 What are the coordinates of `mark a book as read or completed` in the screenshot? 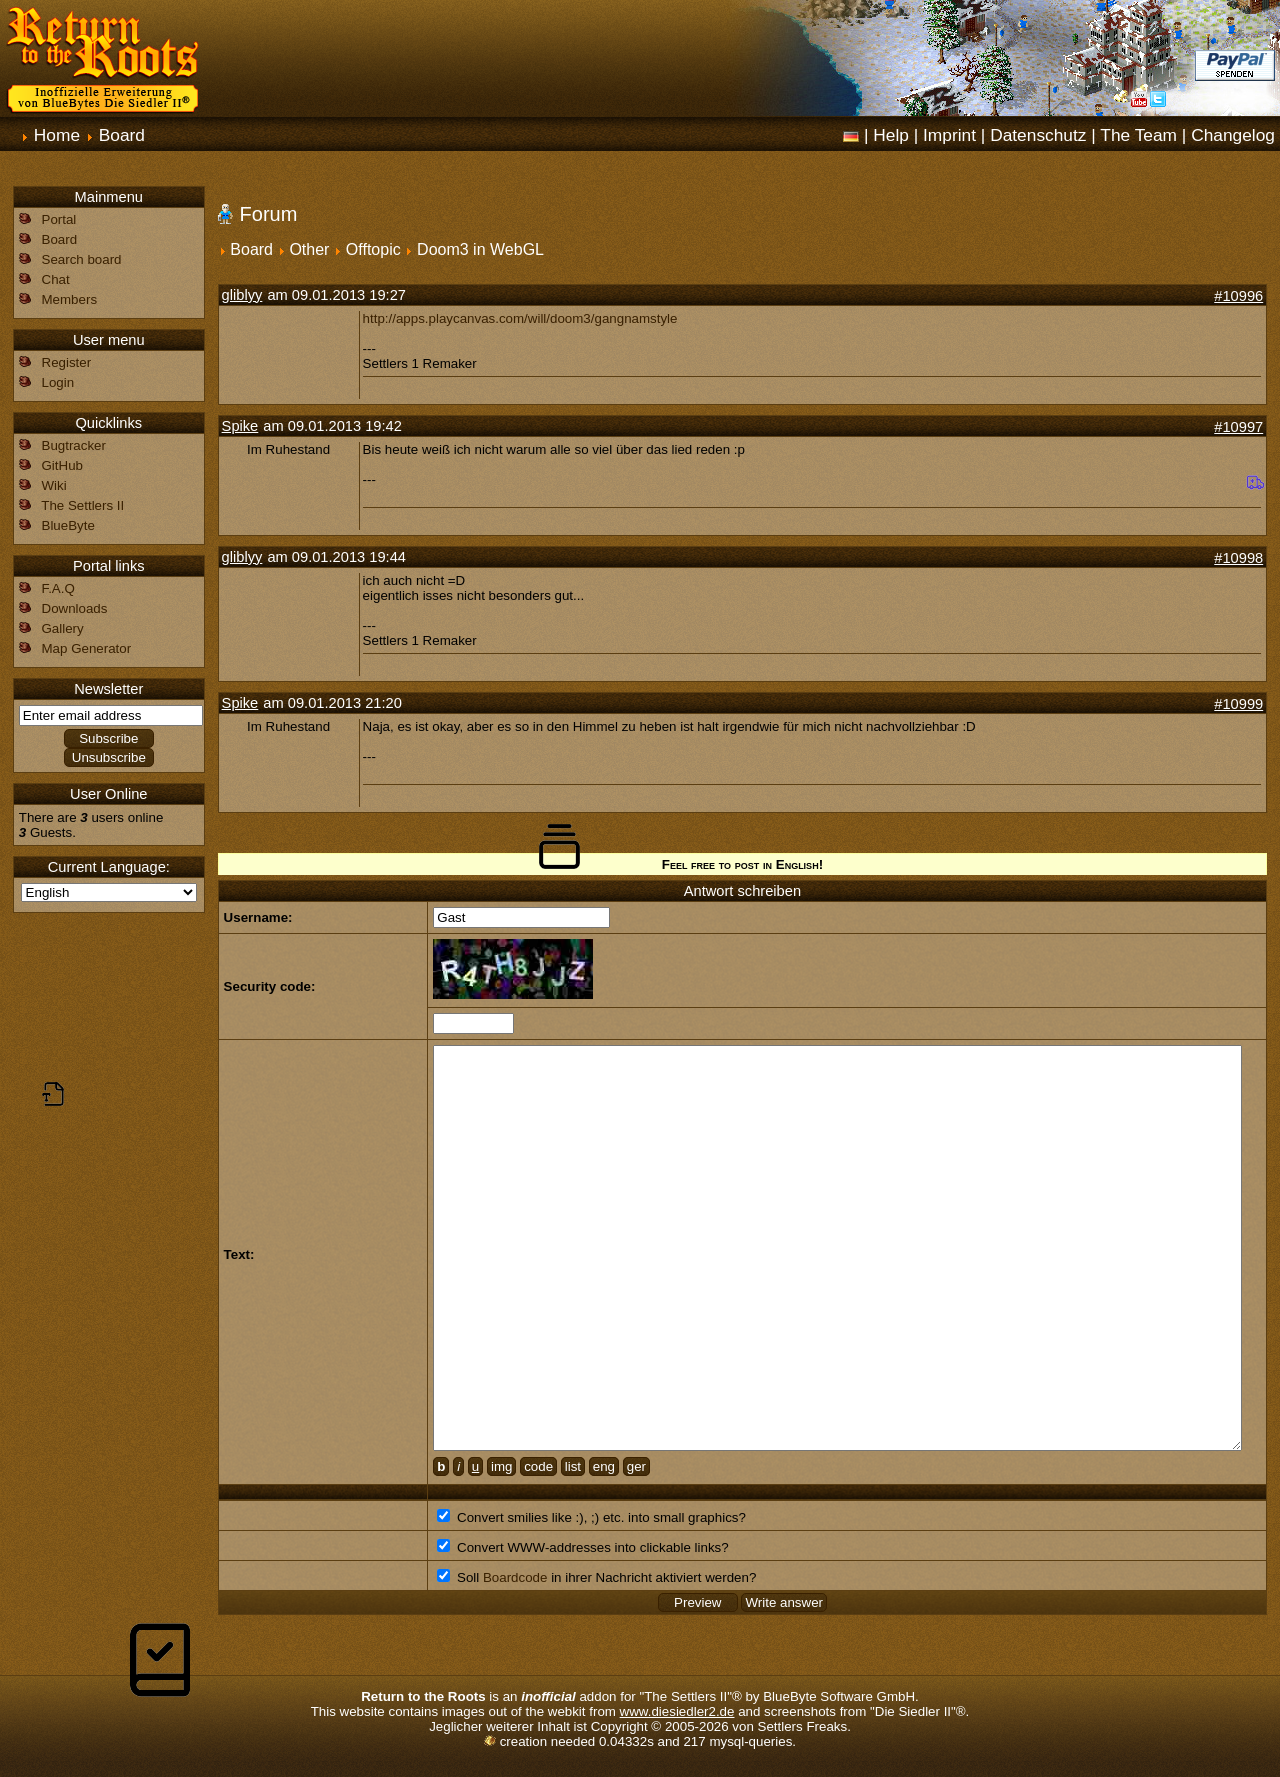 It's located at (160, 1660).